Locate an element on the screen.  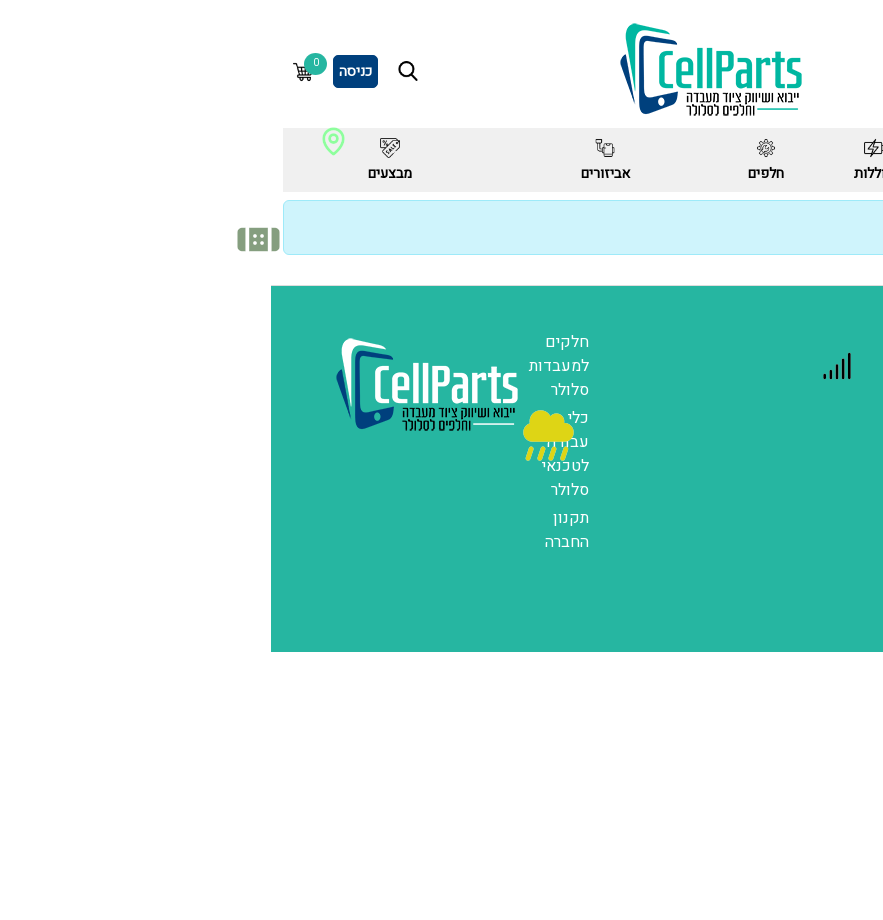
indicates cellular or network signal strength is located at coordinates (837, 366).